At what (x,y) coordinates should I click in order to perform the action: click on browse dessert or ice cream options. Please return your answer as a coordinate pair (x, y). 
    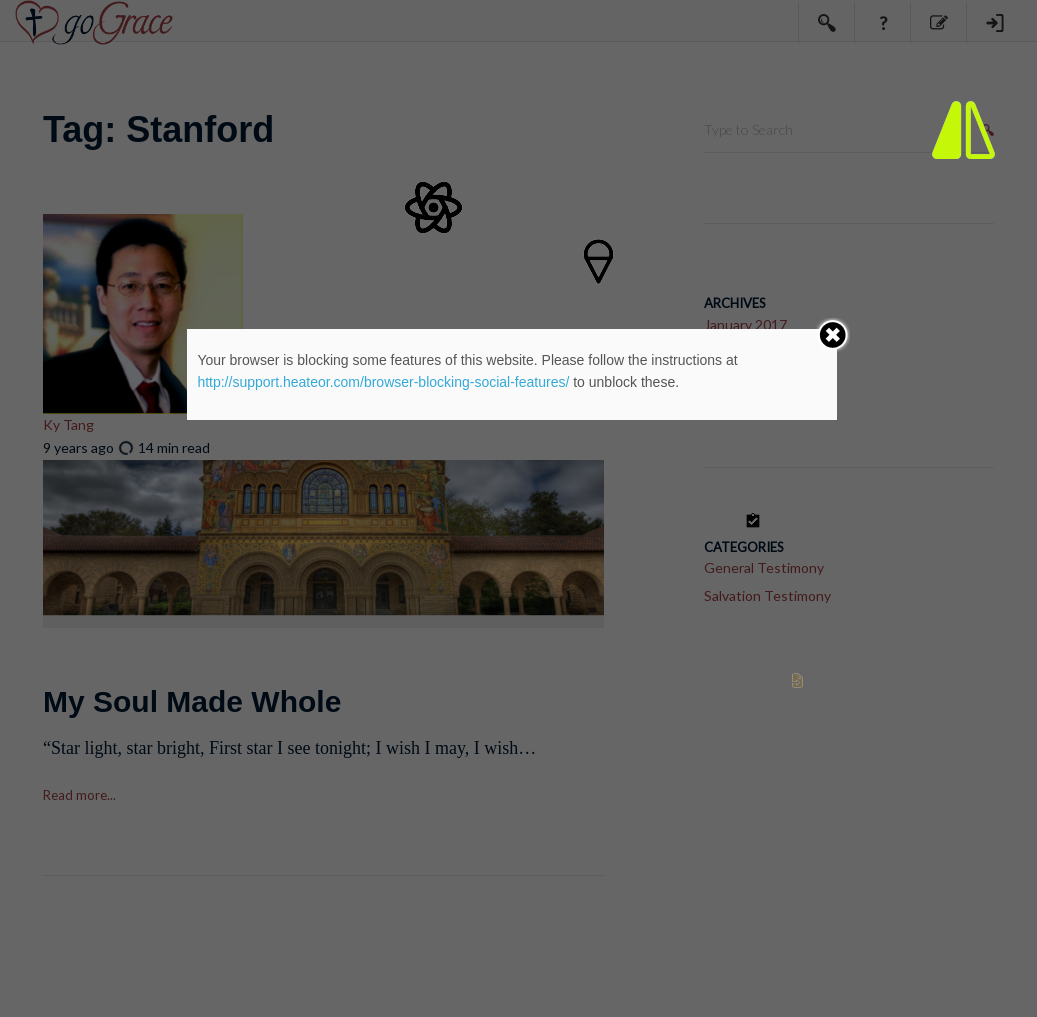
    Looking at the image, I should click on (598, 260).